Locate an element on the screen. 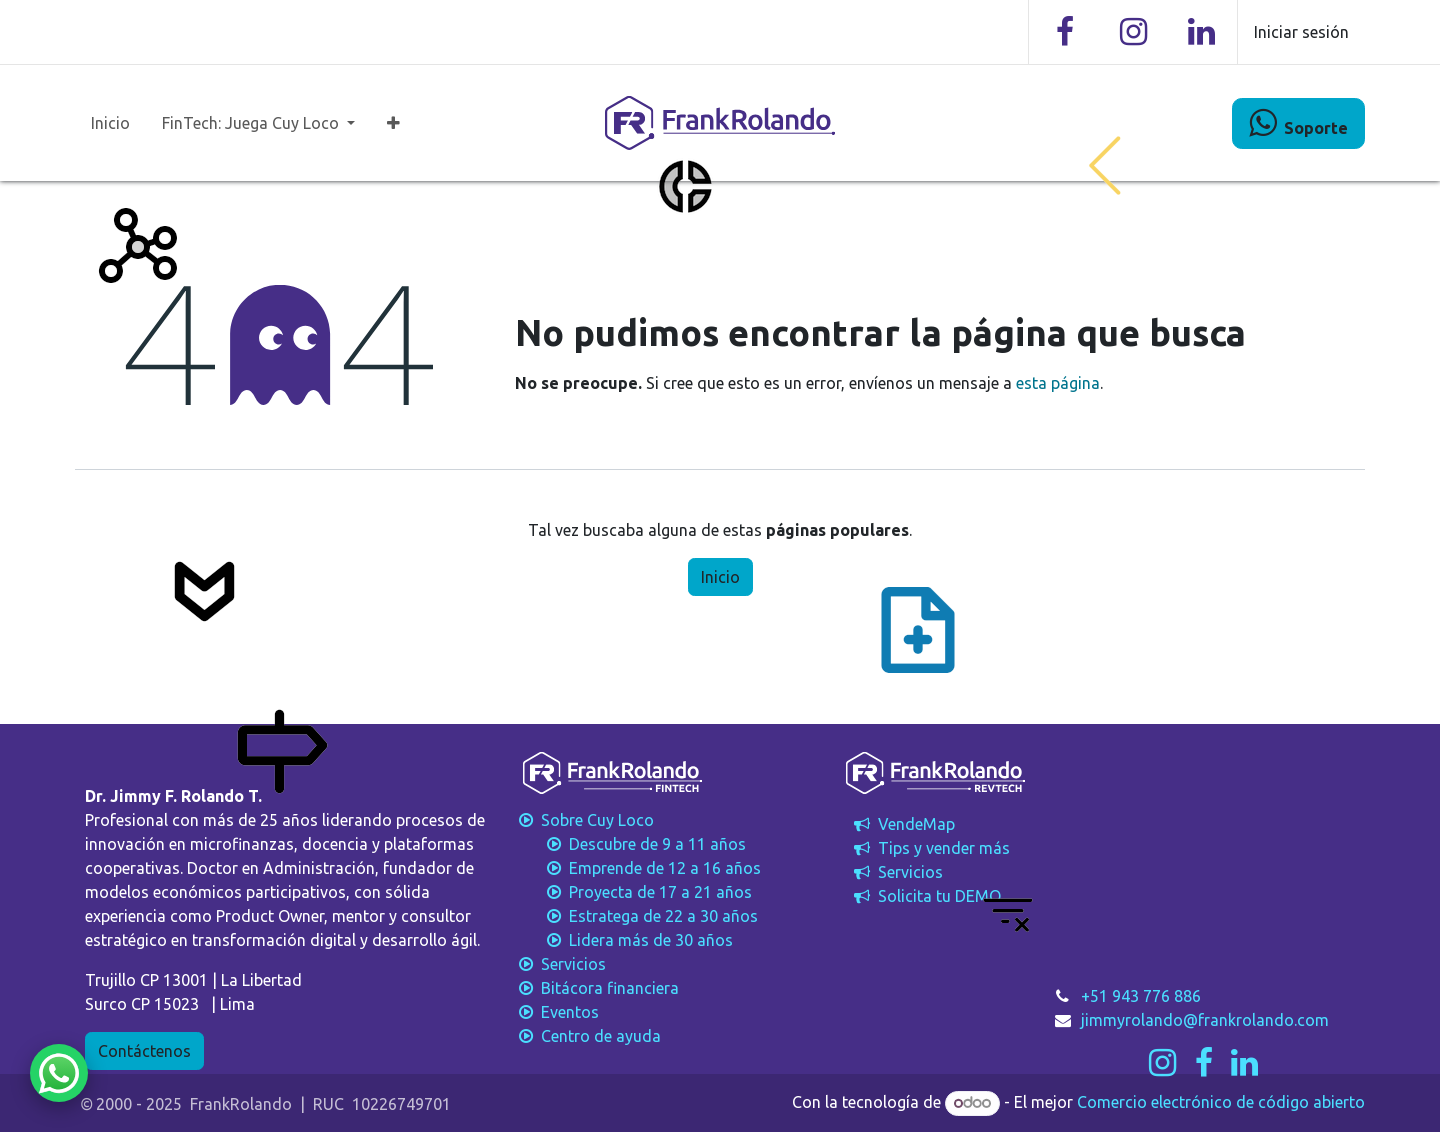 The image size is (1440, 1132). expand or show more content below is located at coordinates (204, 591).